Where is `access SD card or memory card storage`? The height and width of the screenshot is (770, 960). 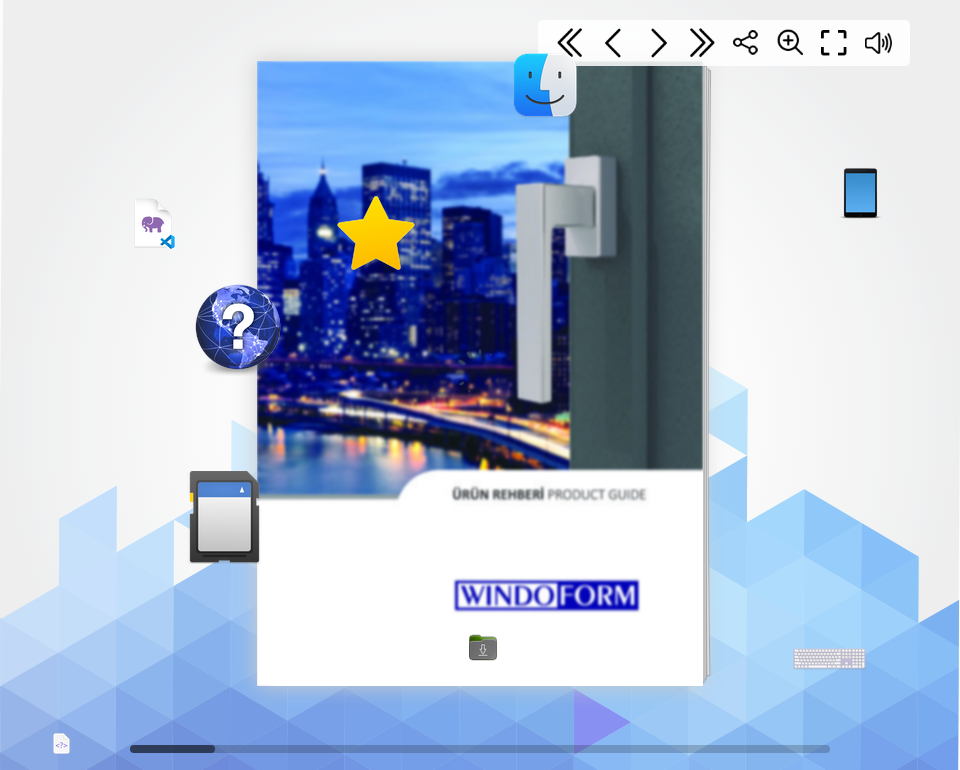 access SD card or memory card storage is located at coordinates (224, 517).